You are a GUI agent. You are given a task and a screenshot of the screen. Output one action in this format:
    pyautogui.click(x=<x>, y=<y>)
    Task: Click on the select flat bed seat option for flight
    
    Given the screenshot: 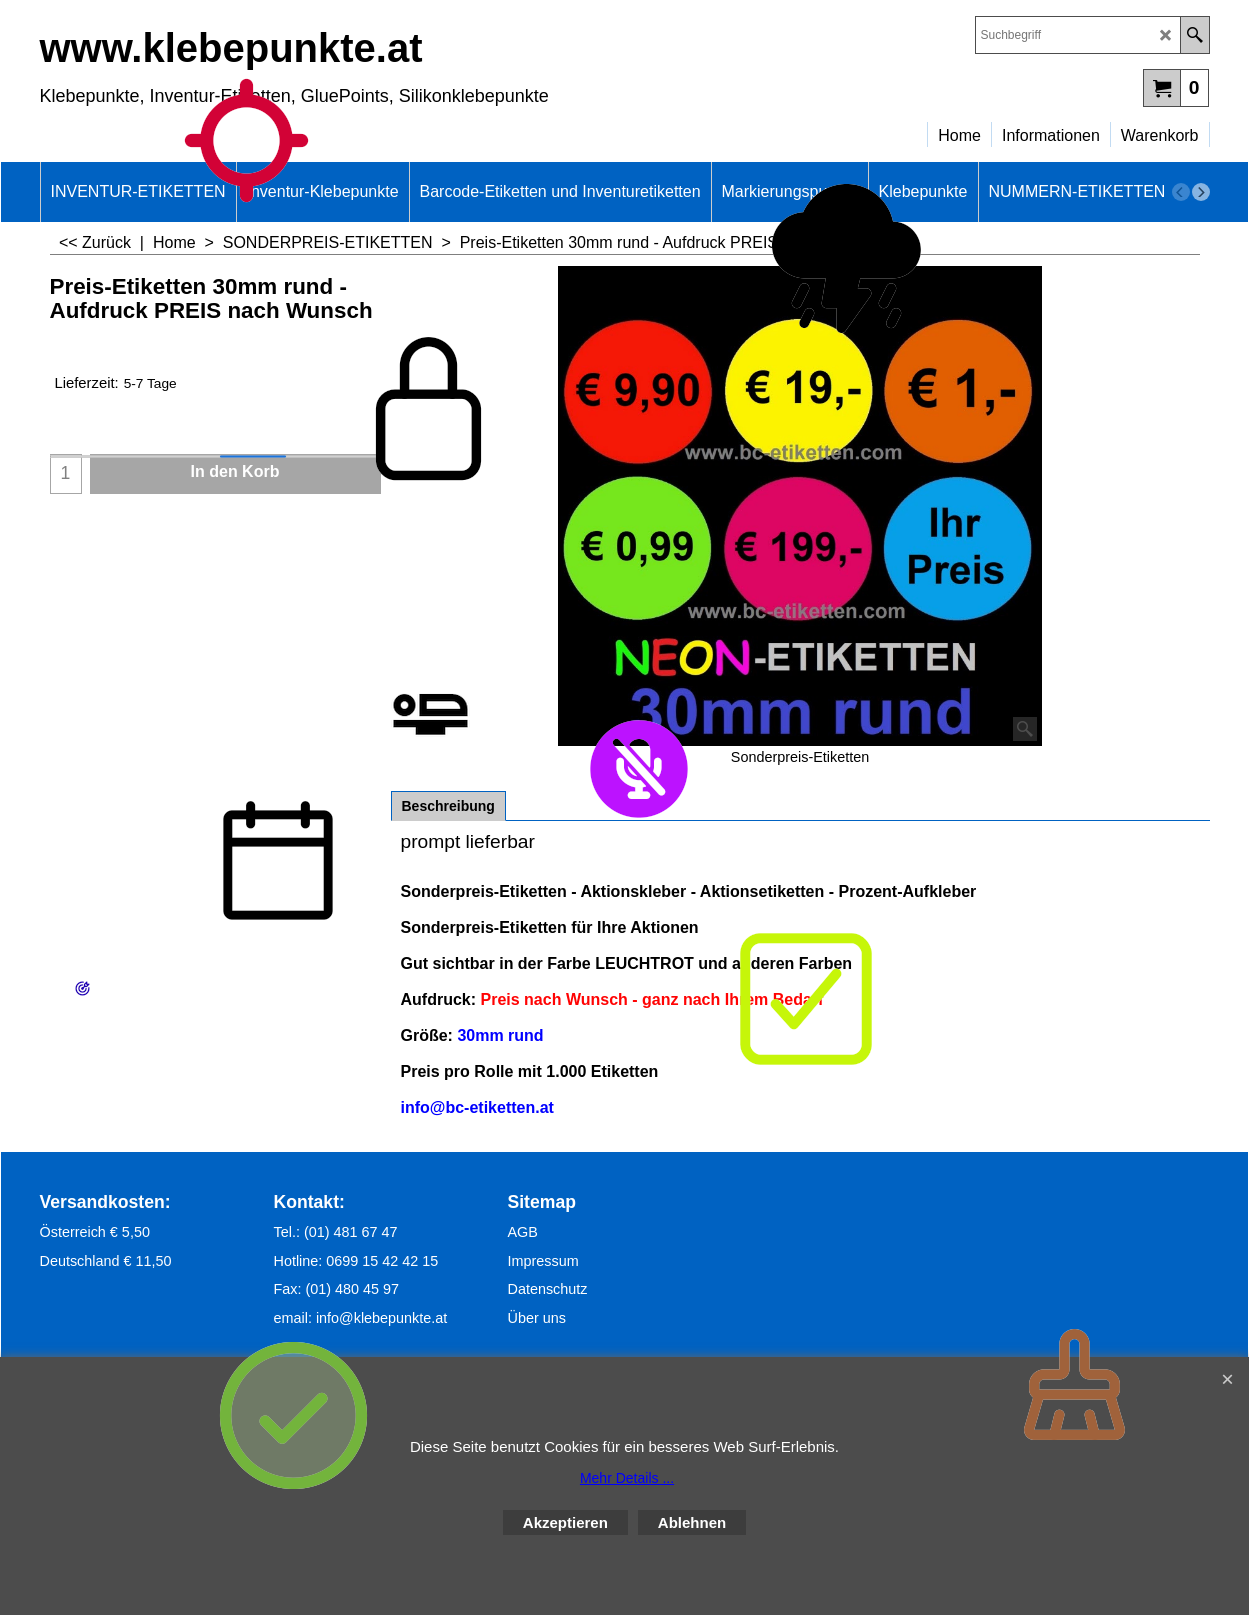 What is the action you would take?
    pyautogui.click(x=430, y=712)
    